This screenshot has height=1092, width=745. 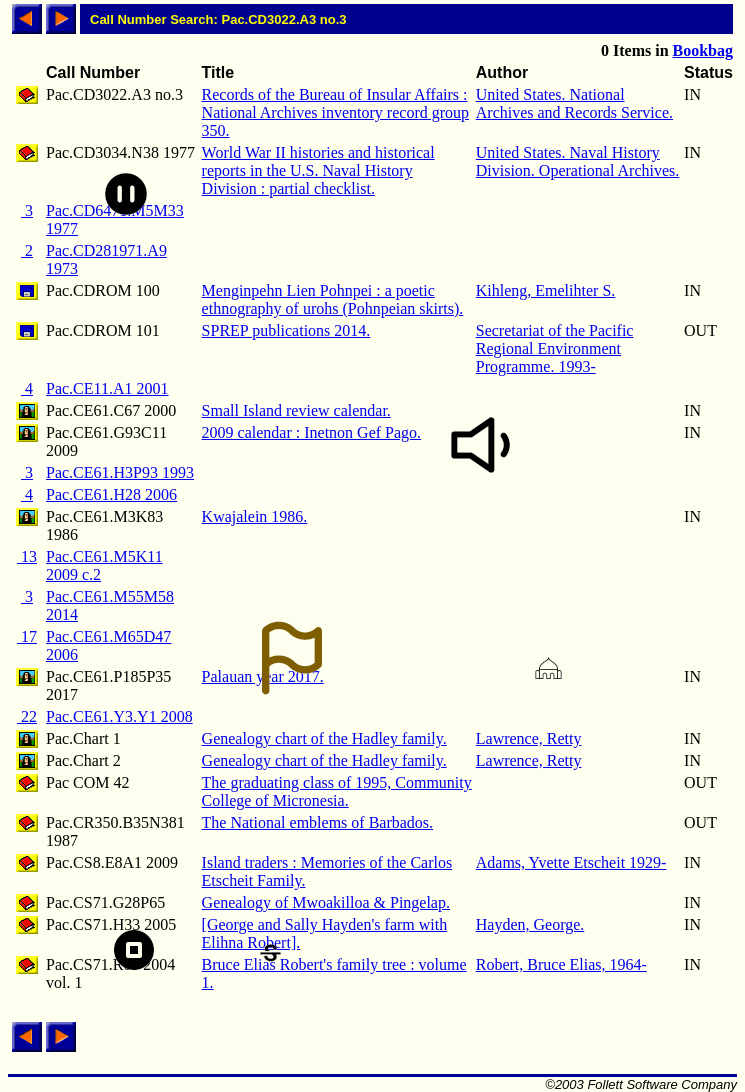 I want to click on stop media playback, so click(x=134, y=950).